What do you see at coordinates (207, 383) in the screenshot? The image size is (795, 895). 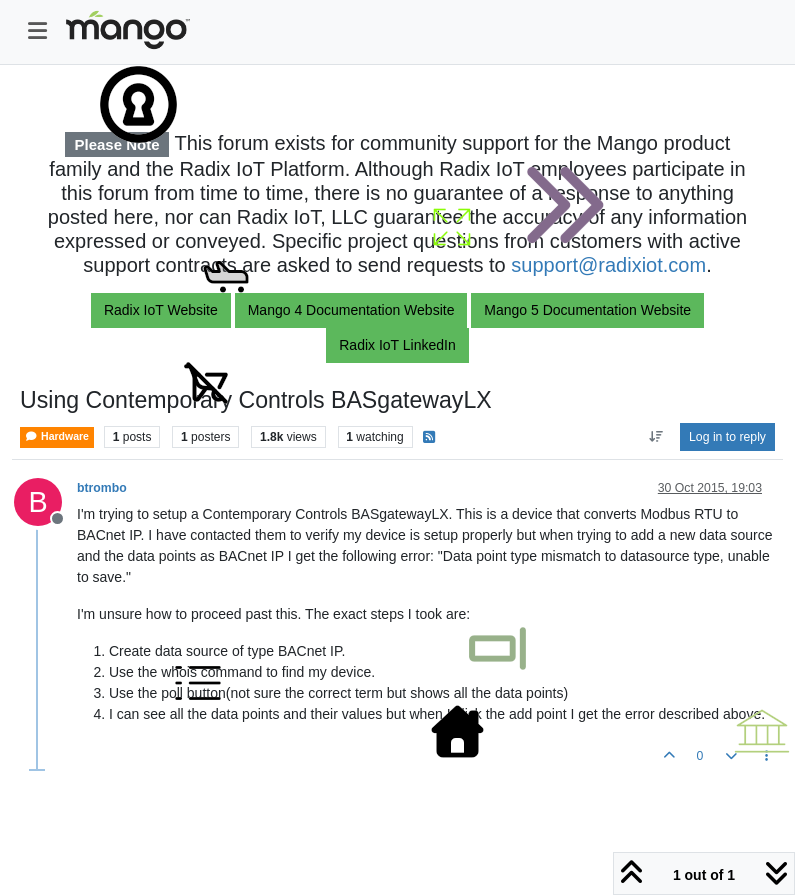 I see `remove item from garden cart` at bounding box center [207, 383].